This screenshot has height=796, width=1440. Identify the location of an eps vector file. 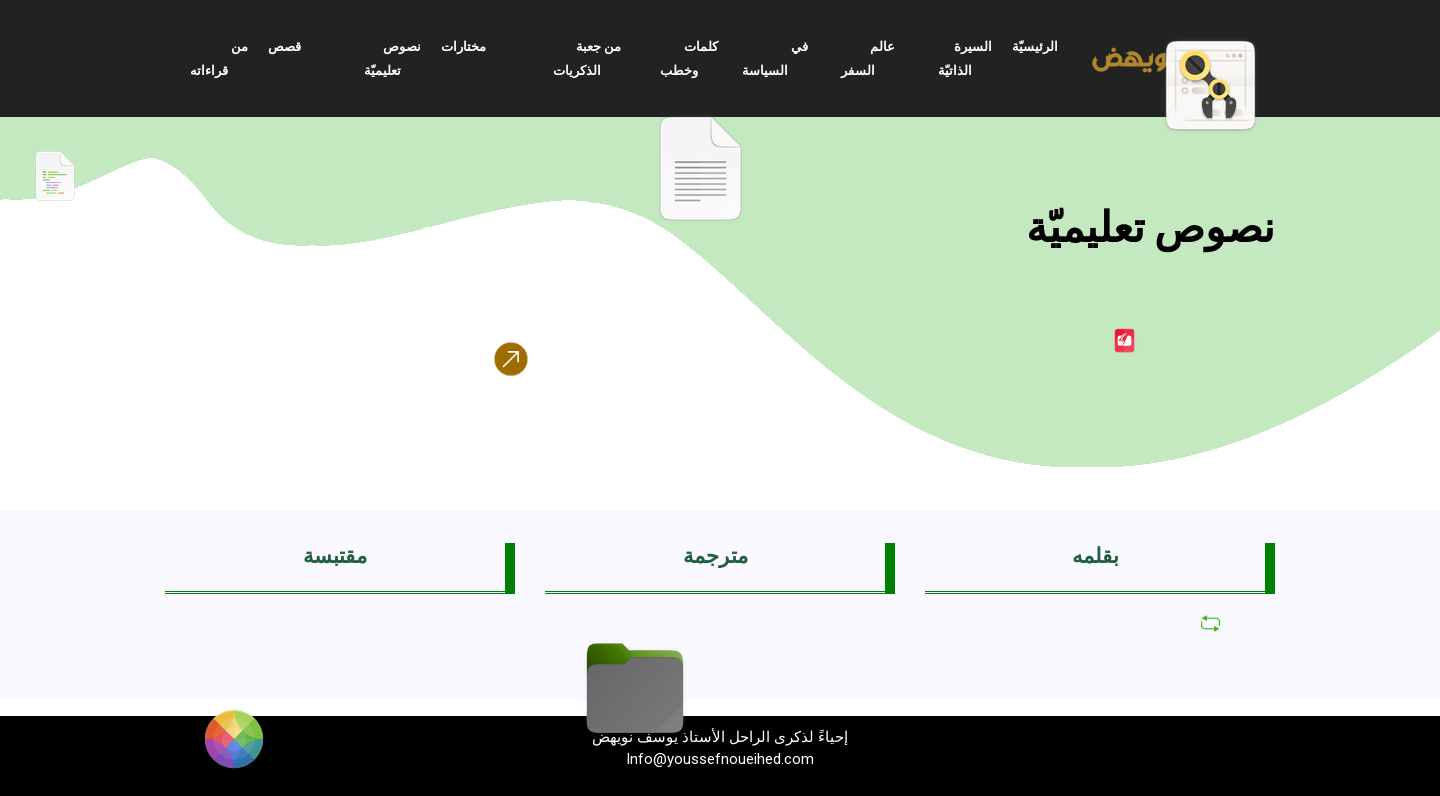
(1124, 340).